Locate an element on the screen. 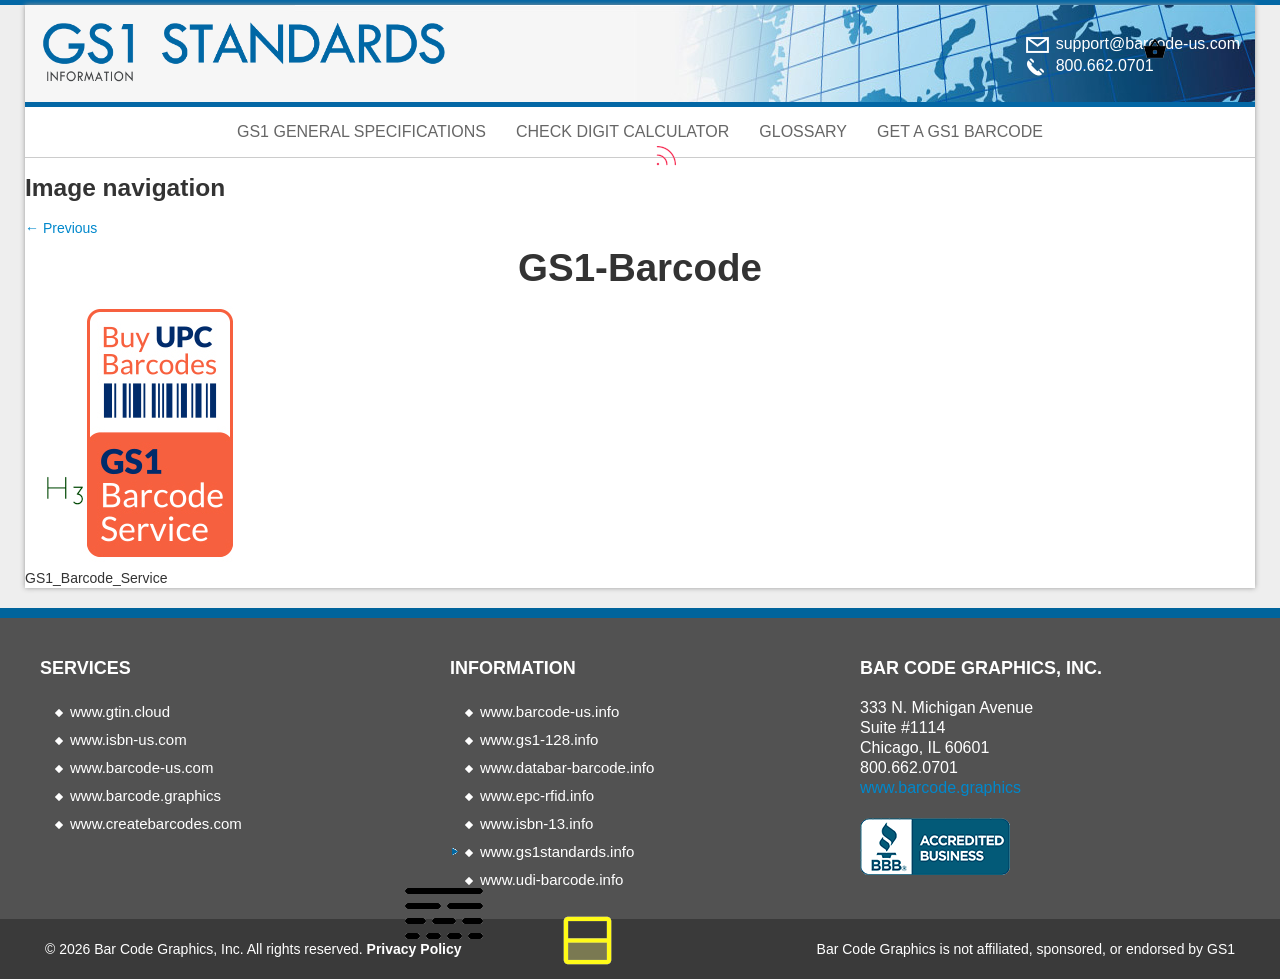 This screenshot has width=1280, height=979. toggle bottom panel visibility is located at coordinates (587, 940).